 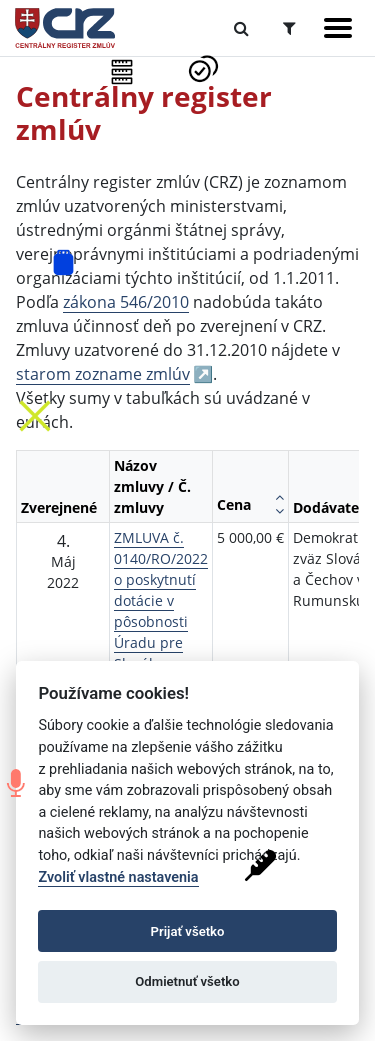 What do you see at coordinates (122, 72) in the screenshot?
I see `access server settings or configuration` at bounding box center [122, 72].